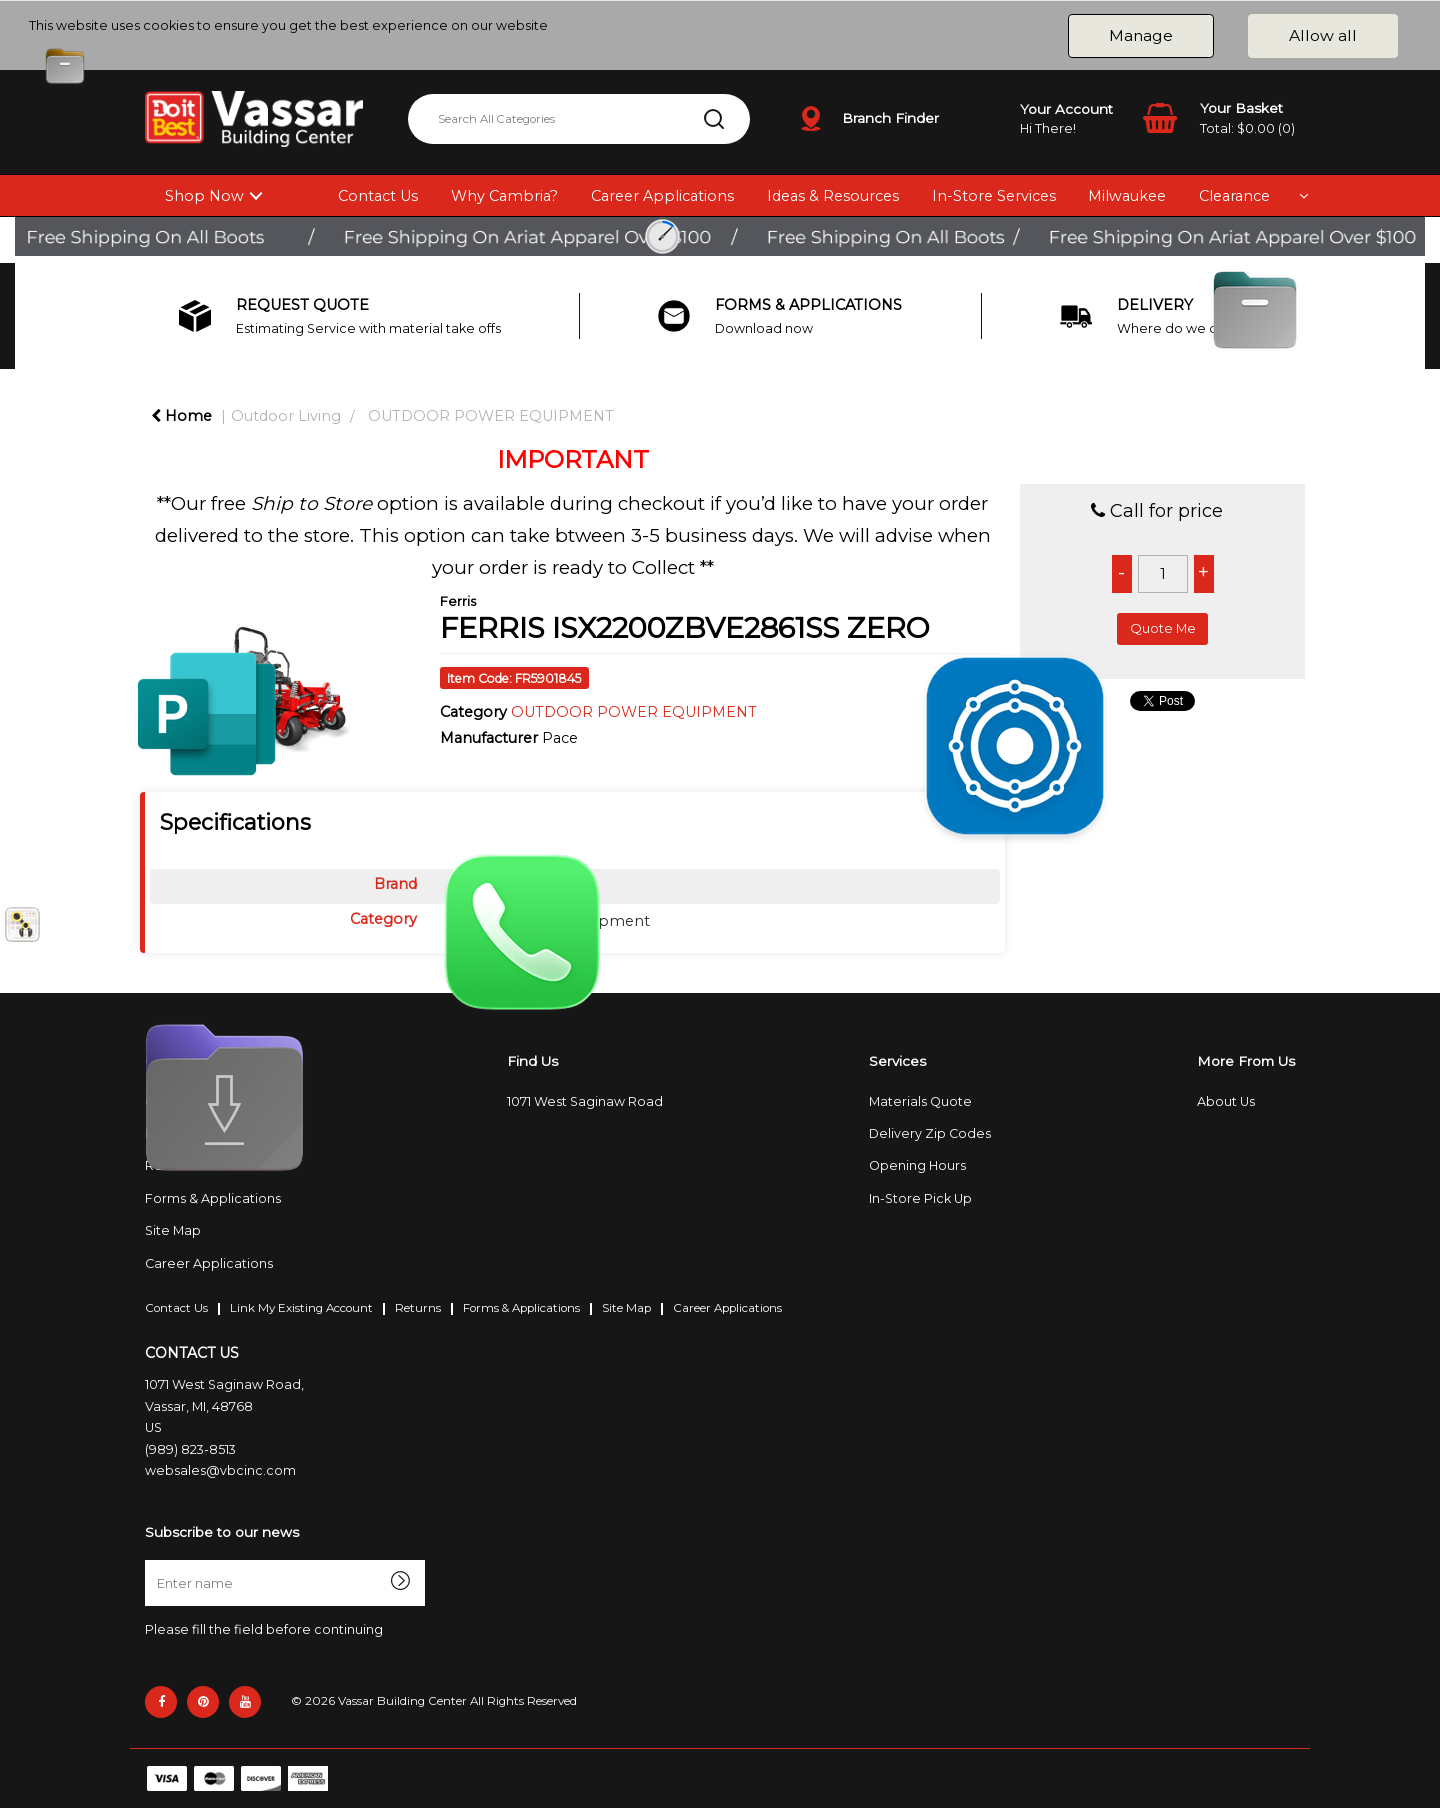 The width and height of the screenshot is (1440, 1808). I want to click on open the Neon app, so click(1015, 746).